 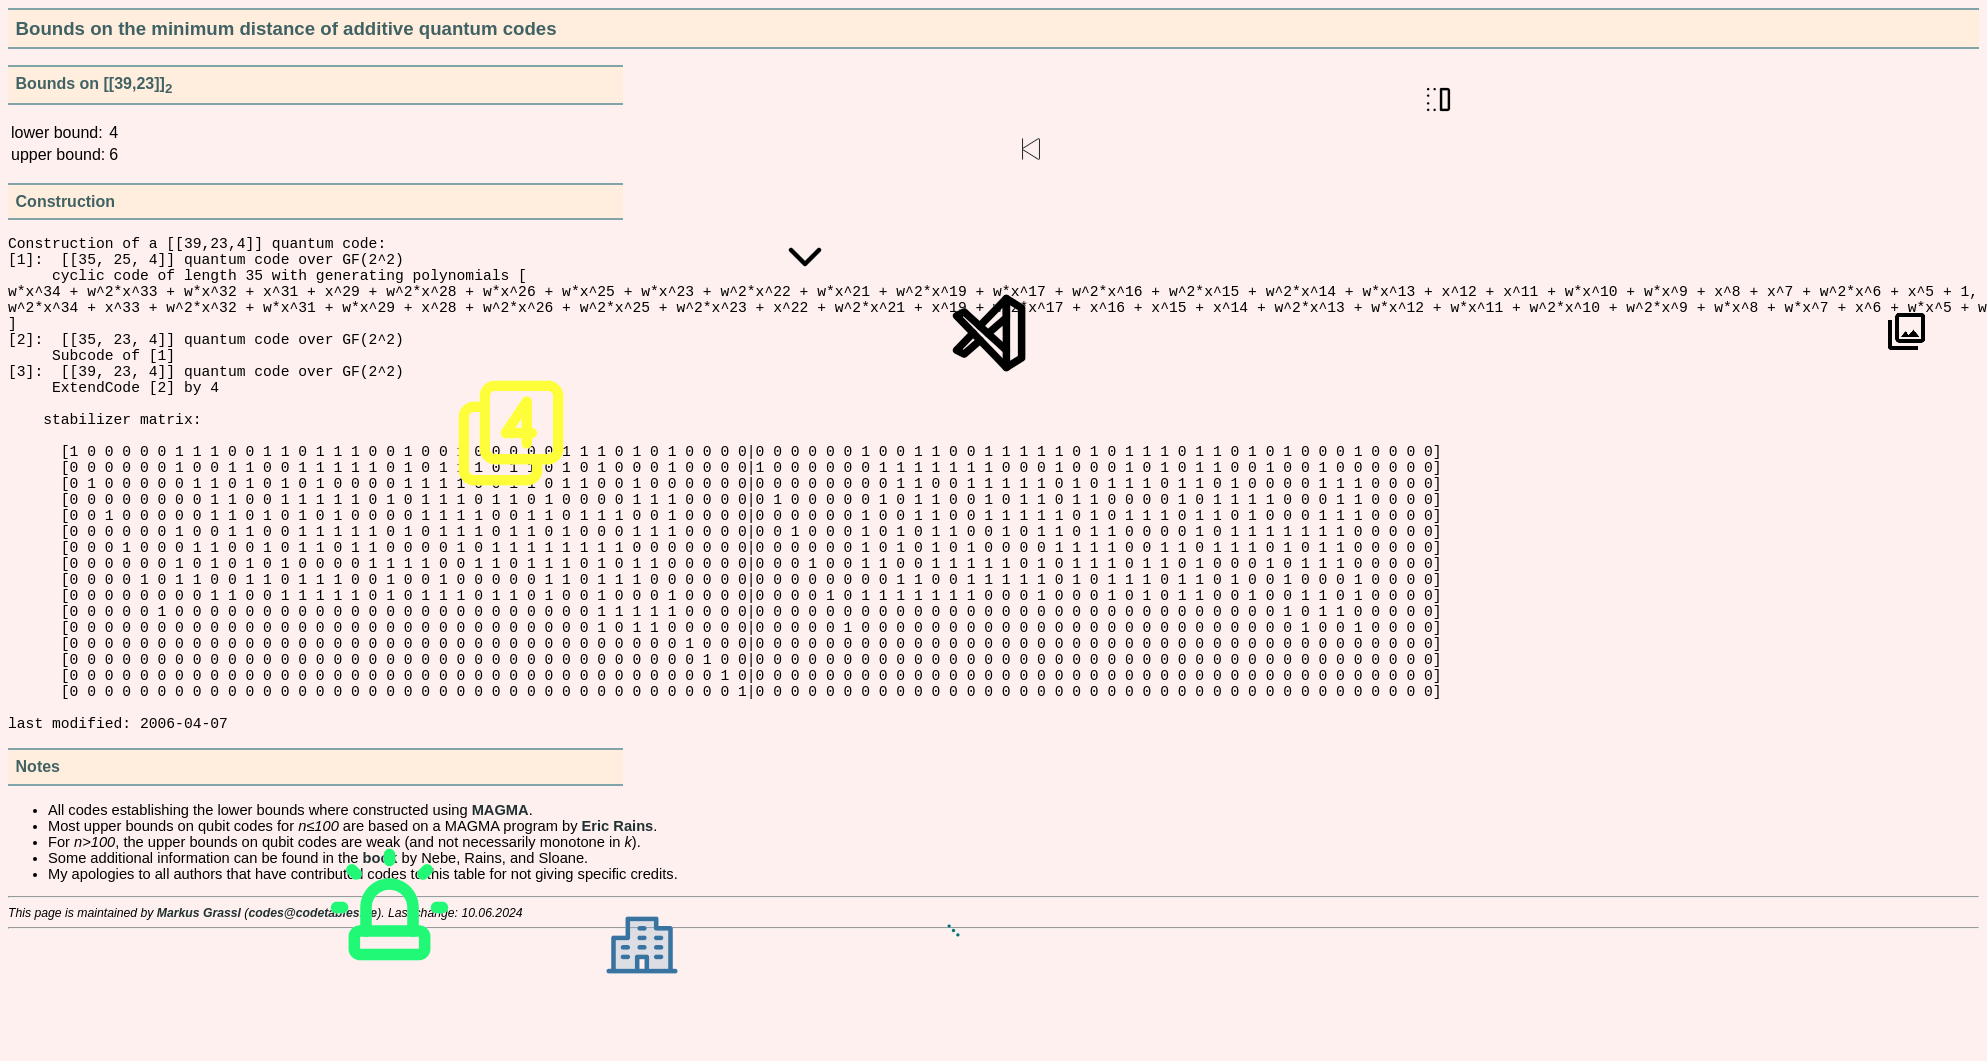 What do you see at coordinates (1906, 331) in the screenshot?
I see `access your photo library` at bounding box center [1906, 331].